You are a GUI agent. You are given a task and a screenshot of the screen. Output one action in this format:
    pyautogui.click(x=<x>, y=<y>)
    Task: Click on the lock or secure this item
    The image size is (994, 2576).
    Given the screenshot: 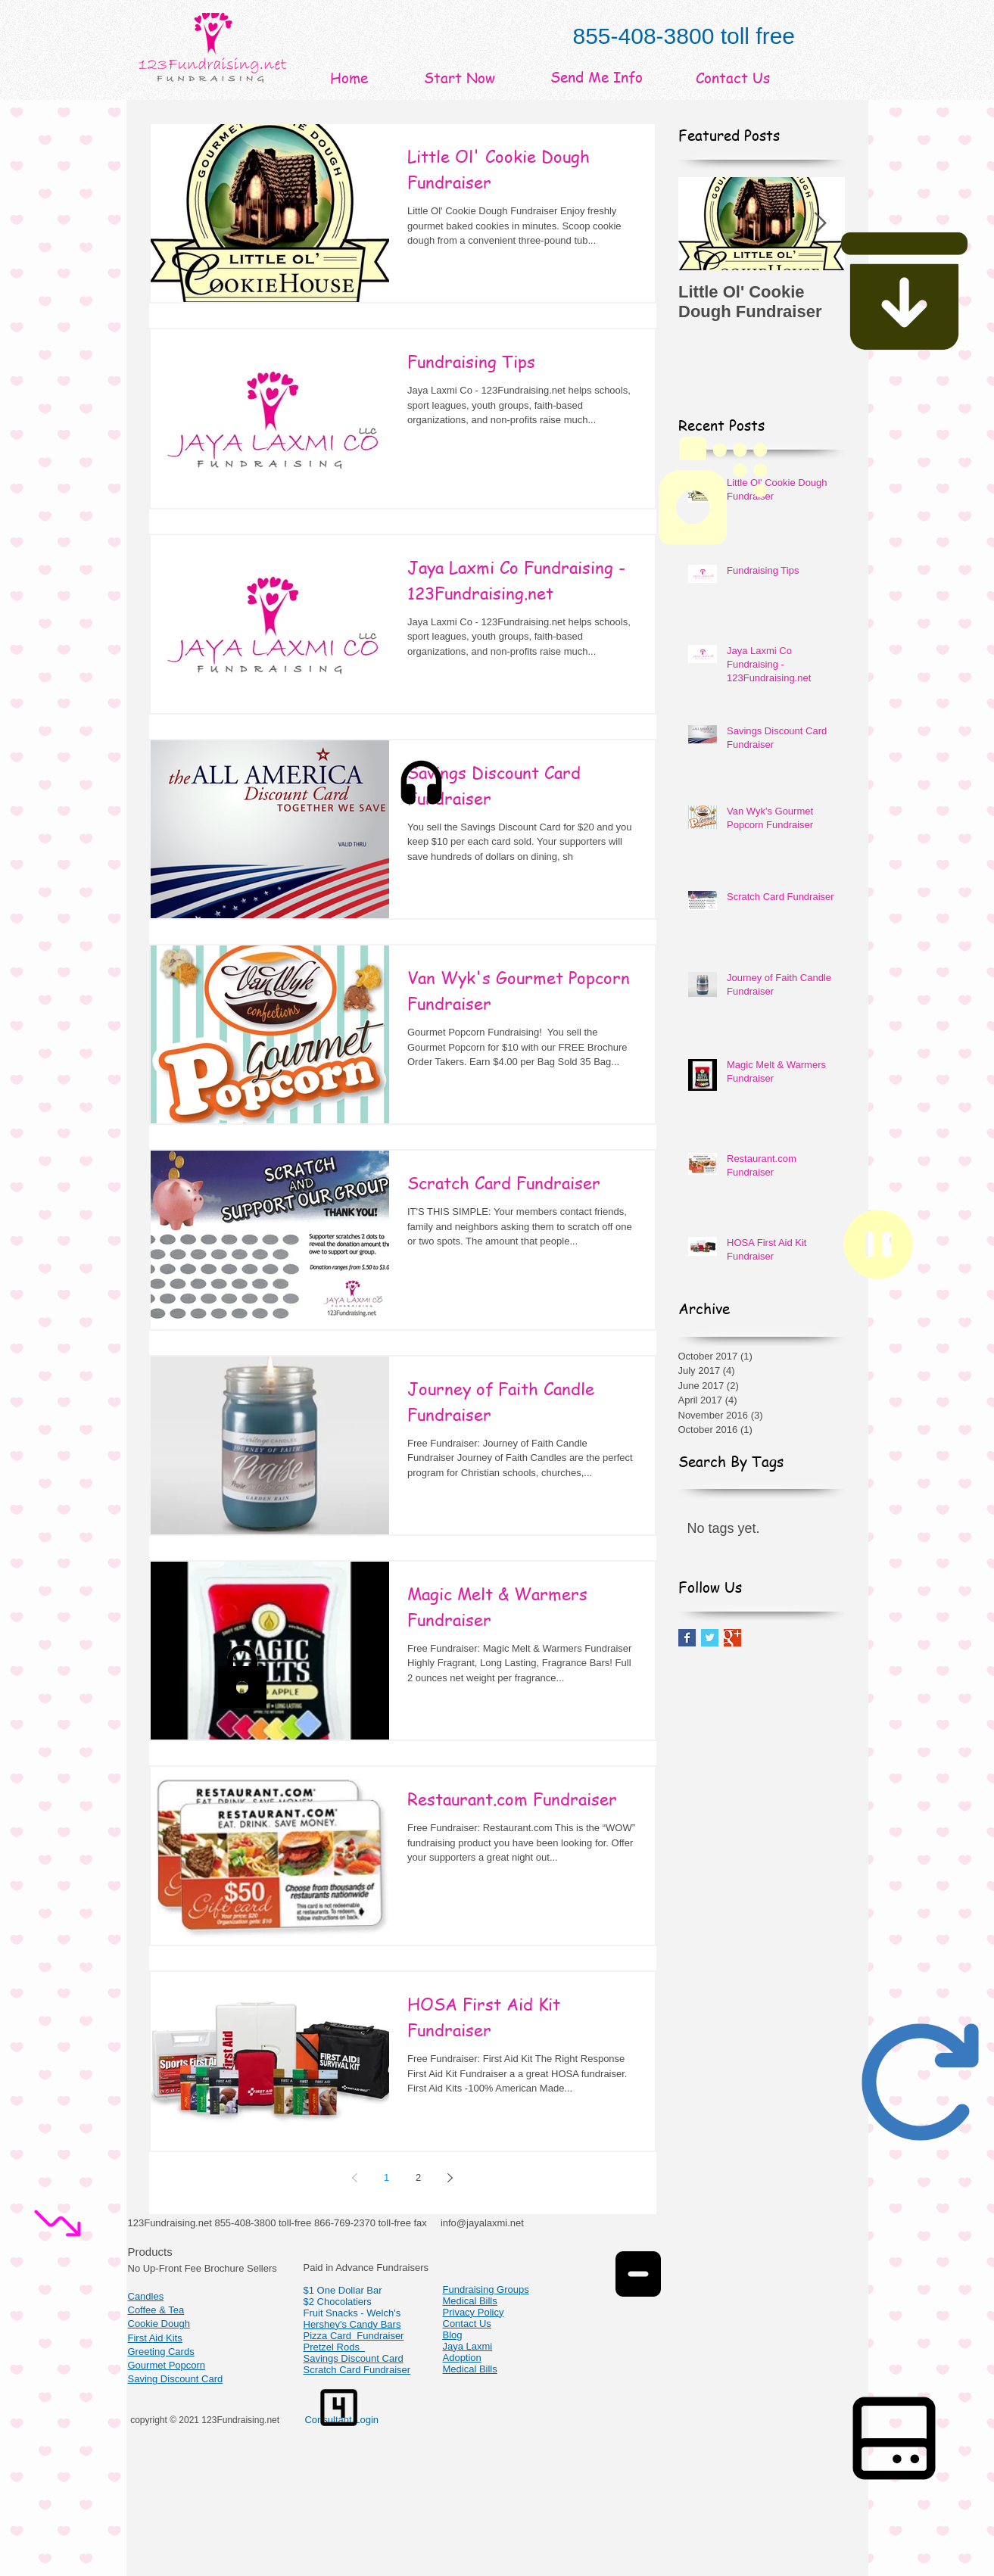 What is the action you would take?
    pyautogui.click(x=242, y=1678)
    